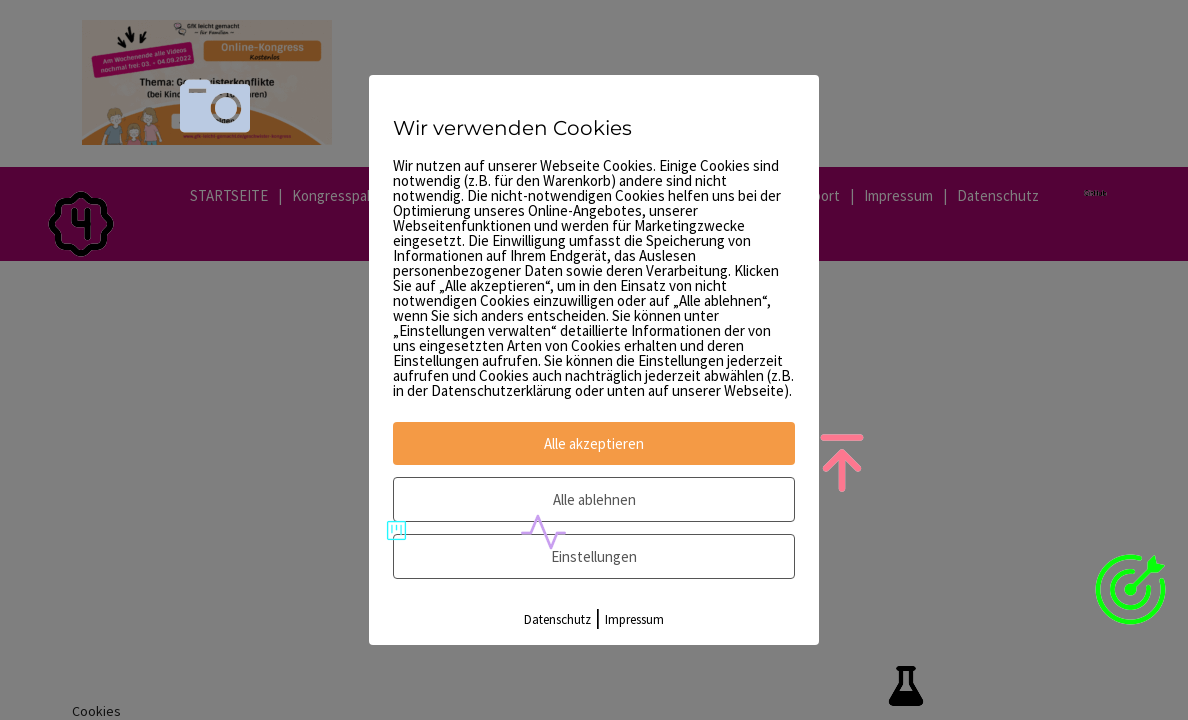 This screenshot has width=1188, height=720. Describe the element at coordinates (396, 530) in the screenshot. I see `open project board` at that location.